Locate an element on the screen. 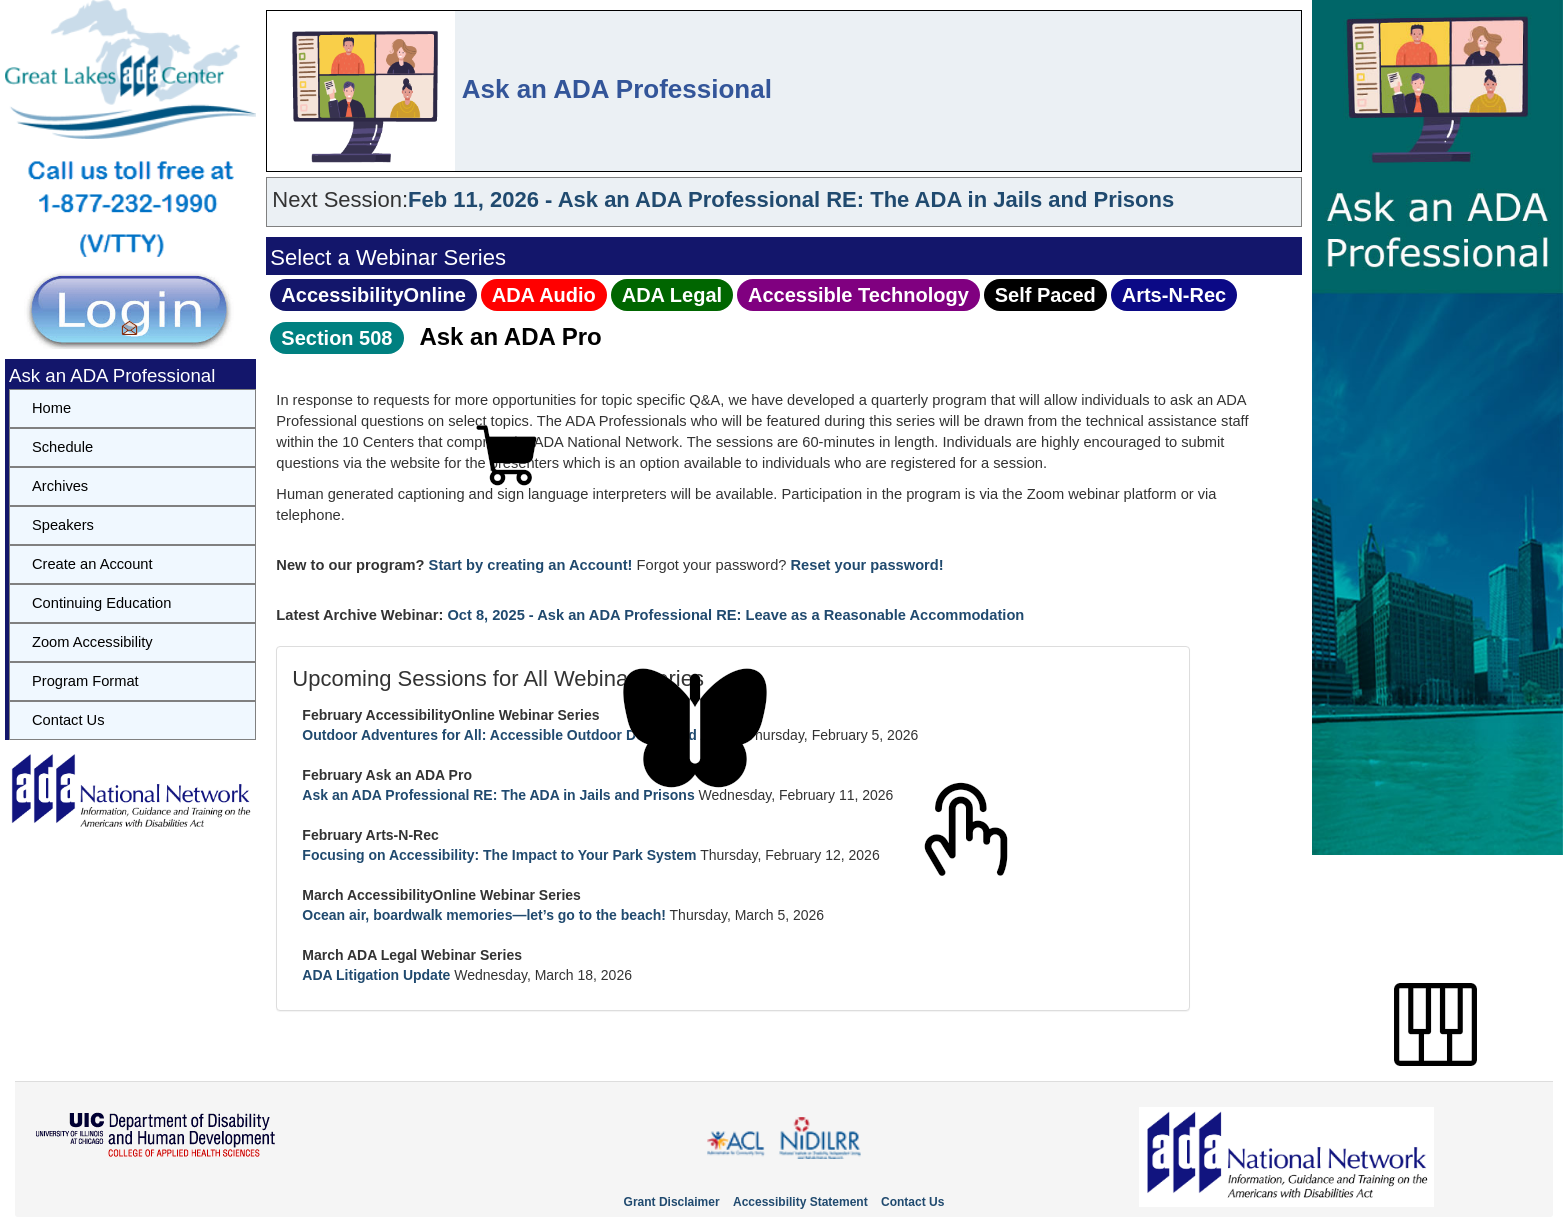 The height and width of the screenshot is (1231, 1568). view your shopping cart is located at coordinates (507, 456).